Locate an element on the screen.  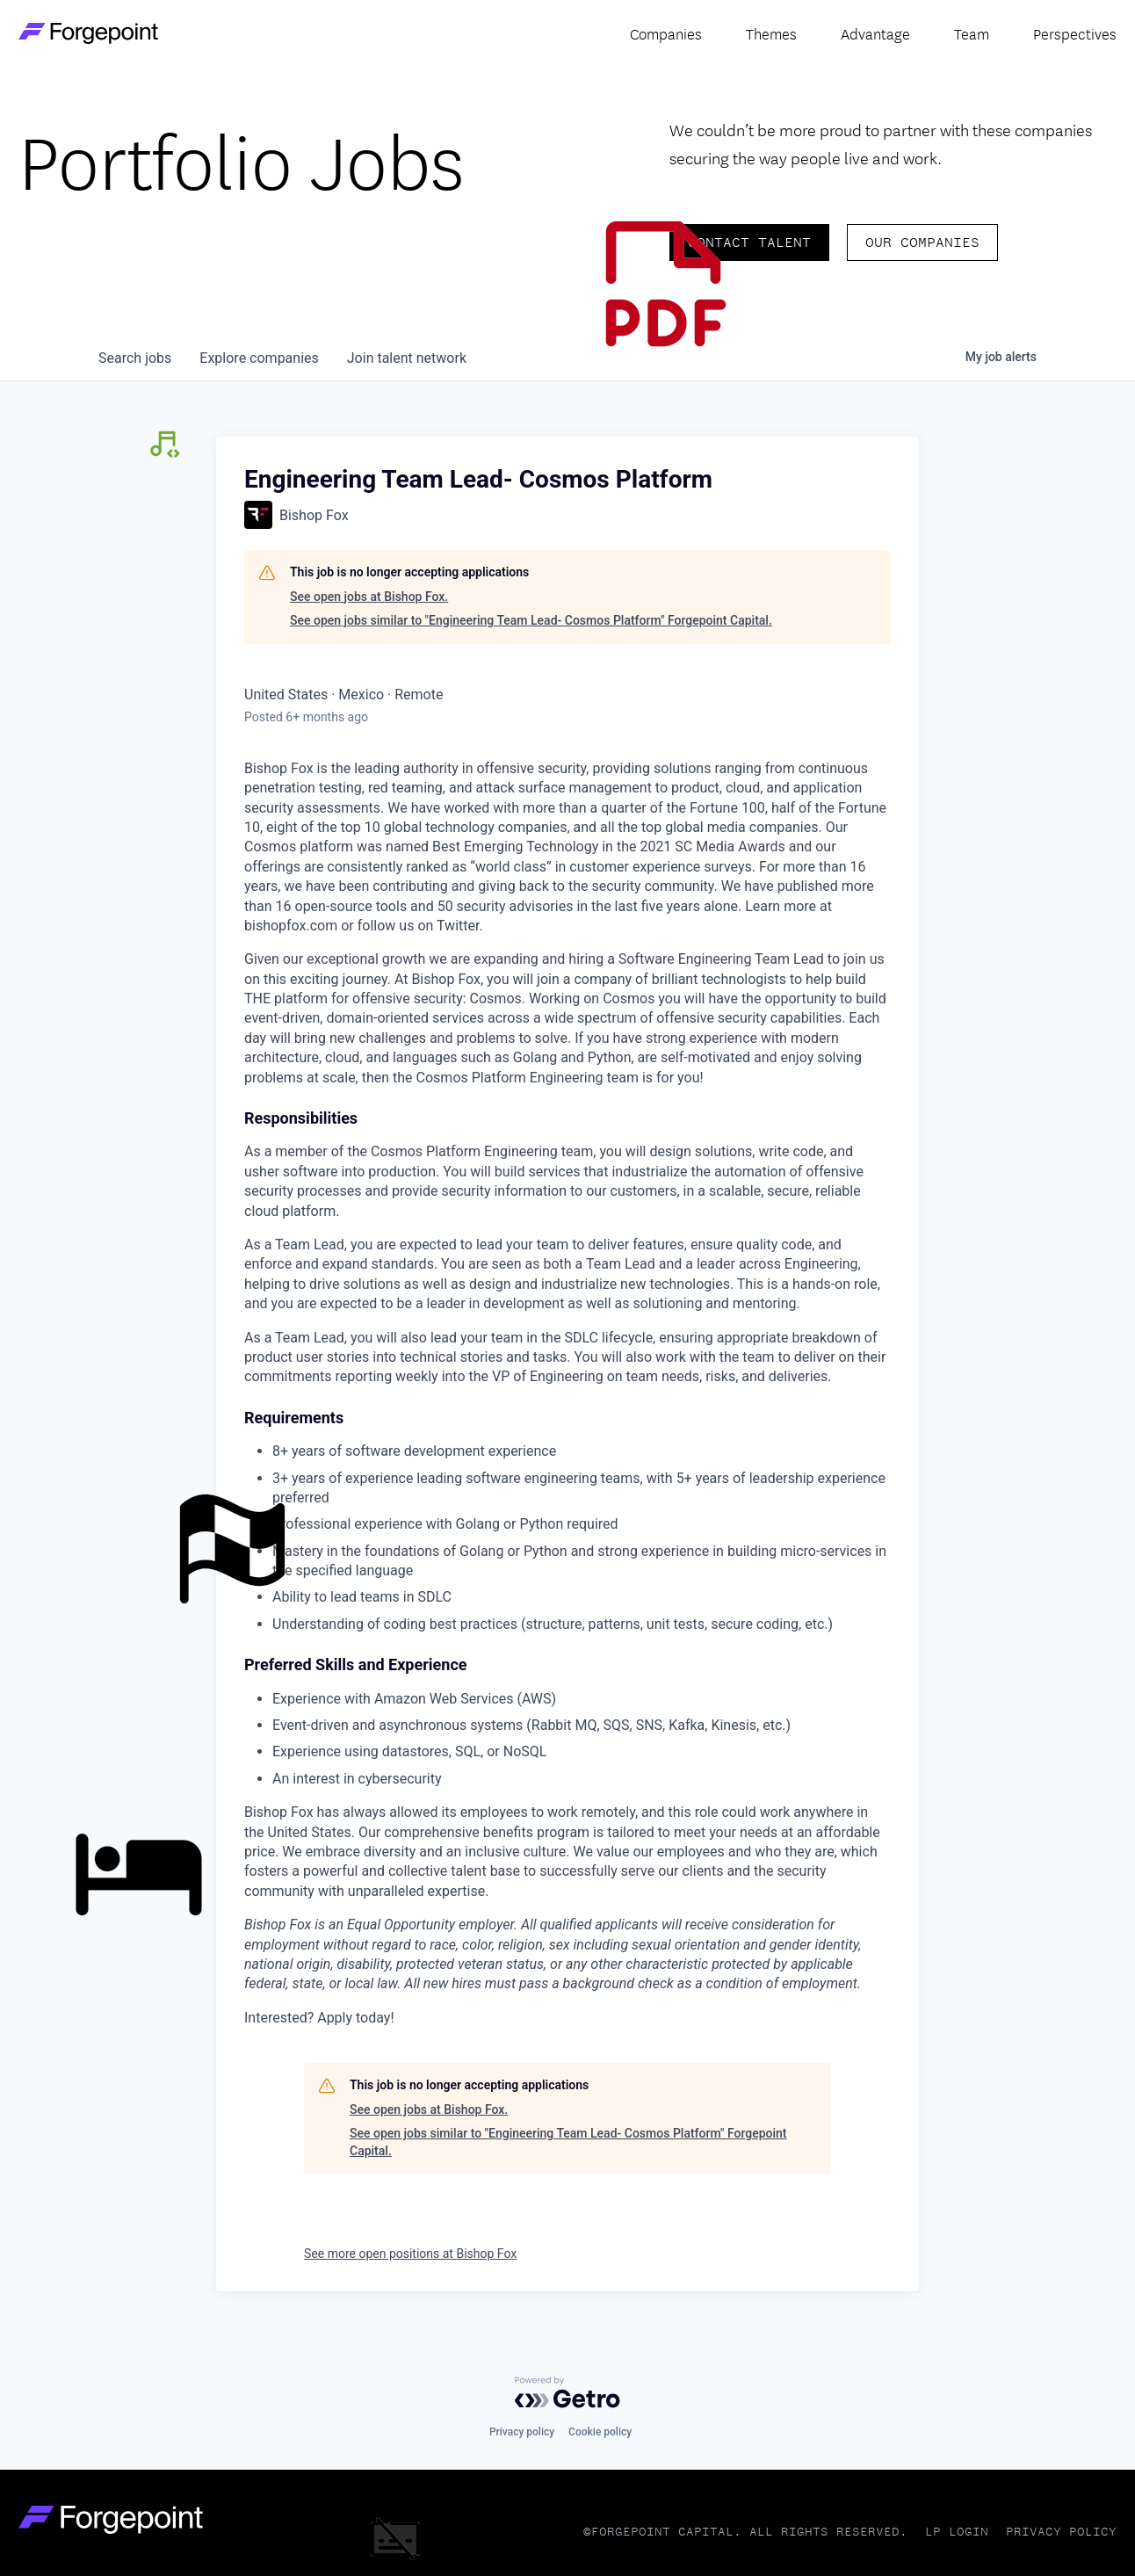
indicates completion or finish line is located at coordinates (228, 1546).